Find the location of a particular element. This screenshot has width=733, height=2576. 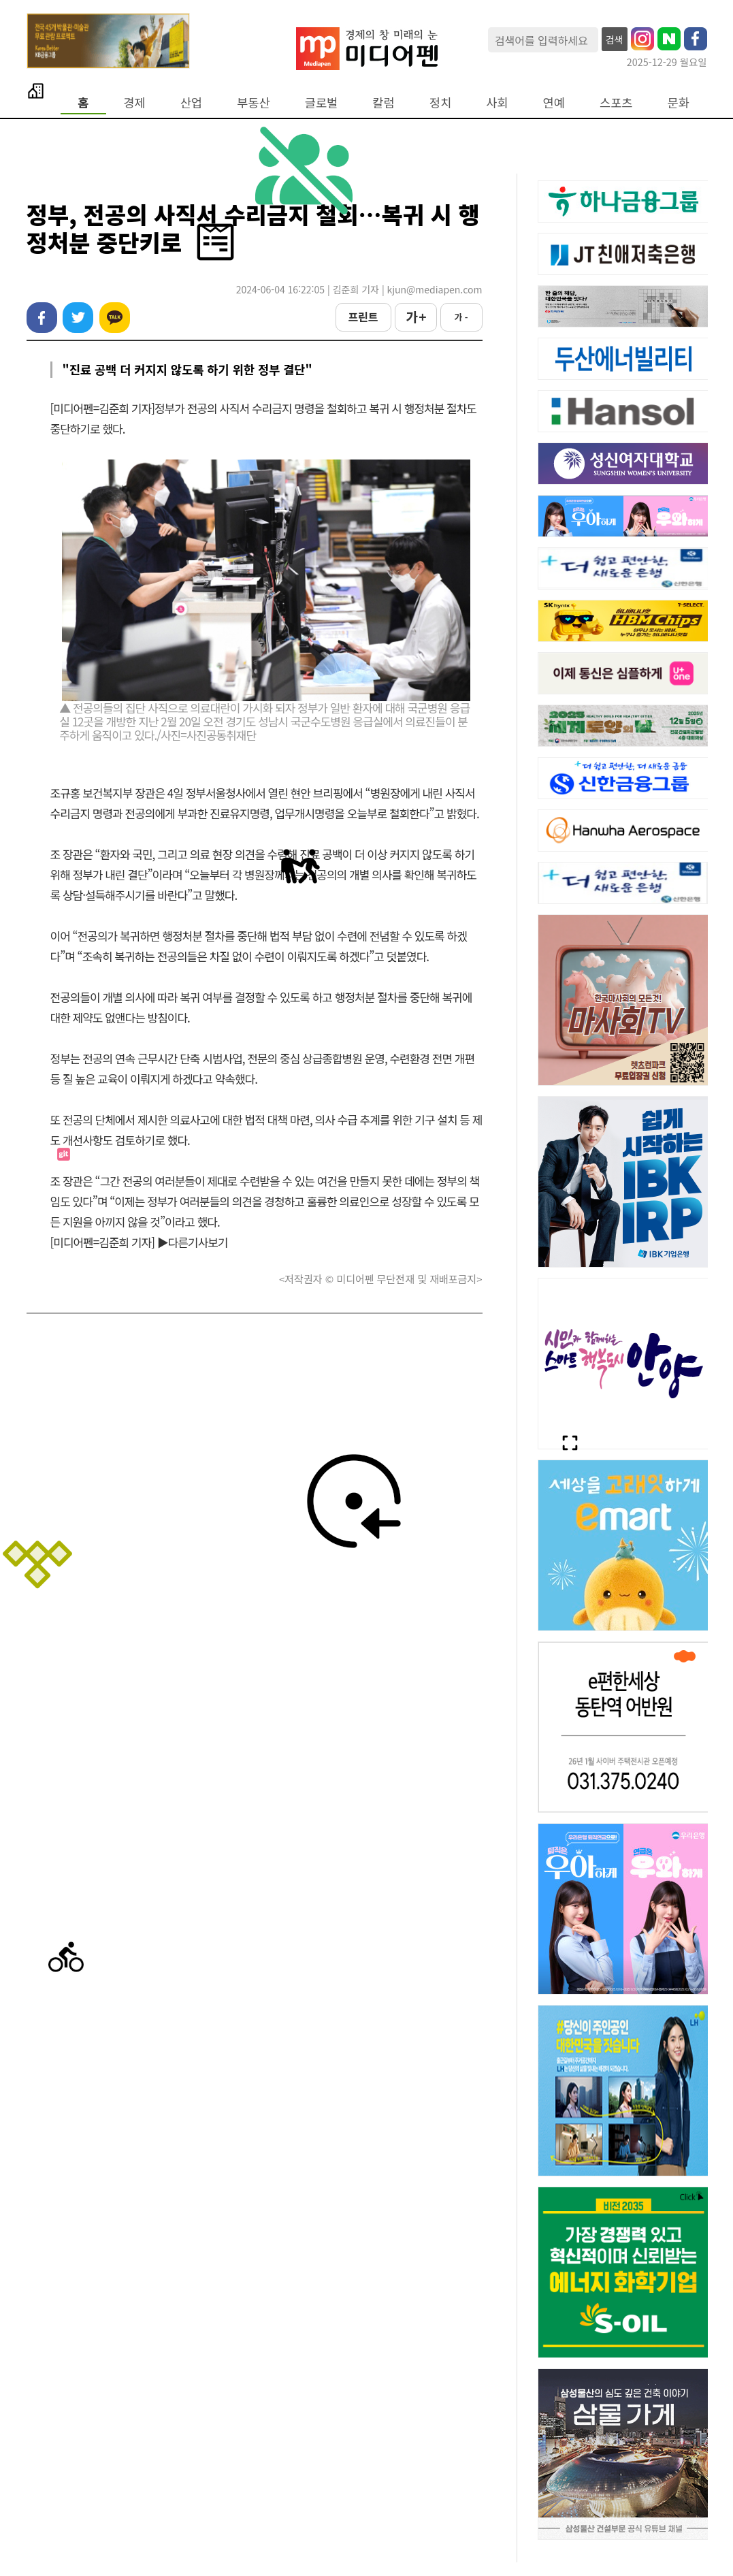

expand to fullscreen mode is located at coordinates (570, 1443).